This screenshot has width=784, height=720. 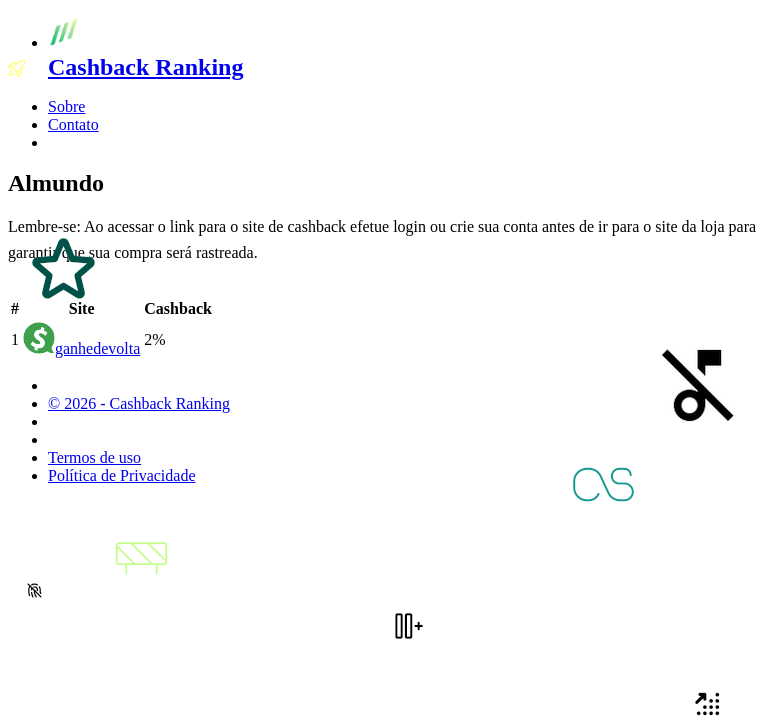 I want to click on launch or deploy a project, so click(x=17, y=68).